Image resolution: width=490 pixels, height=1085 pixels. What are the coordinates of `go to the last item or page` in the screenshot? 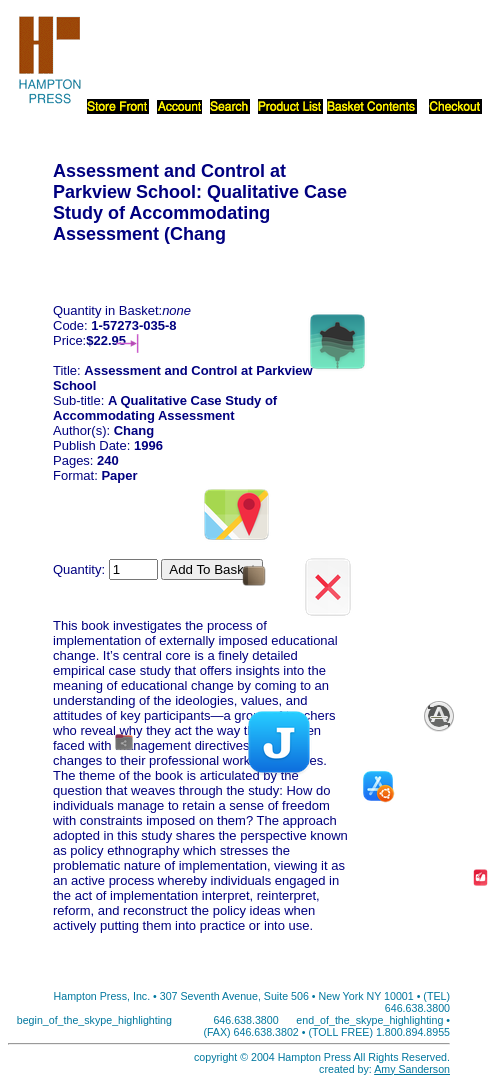 It's located at (127, 343).